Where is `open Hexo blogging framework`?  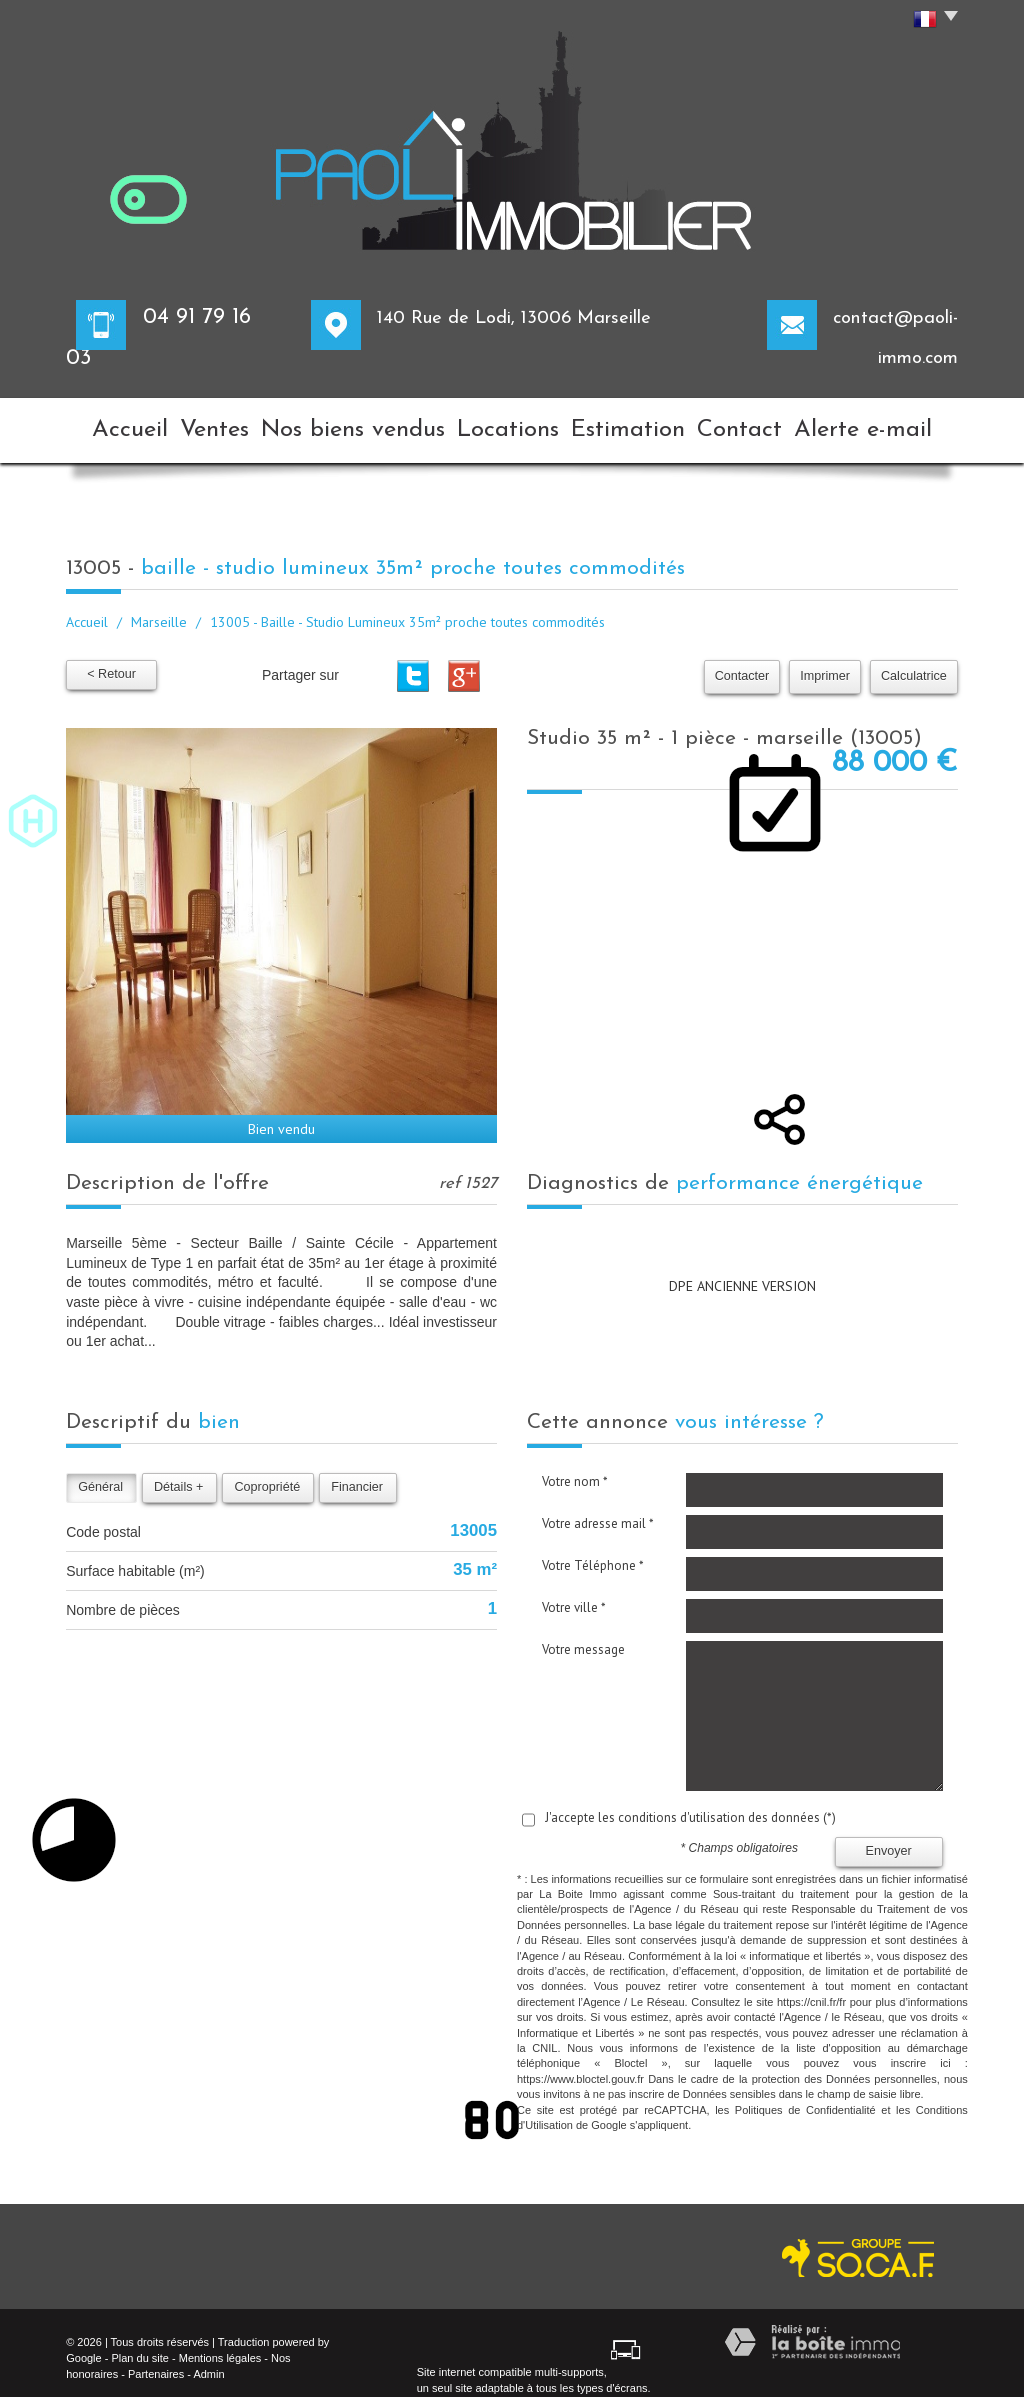
open Hexo blogging framework is located at coordinates (33, 821).